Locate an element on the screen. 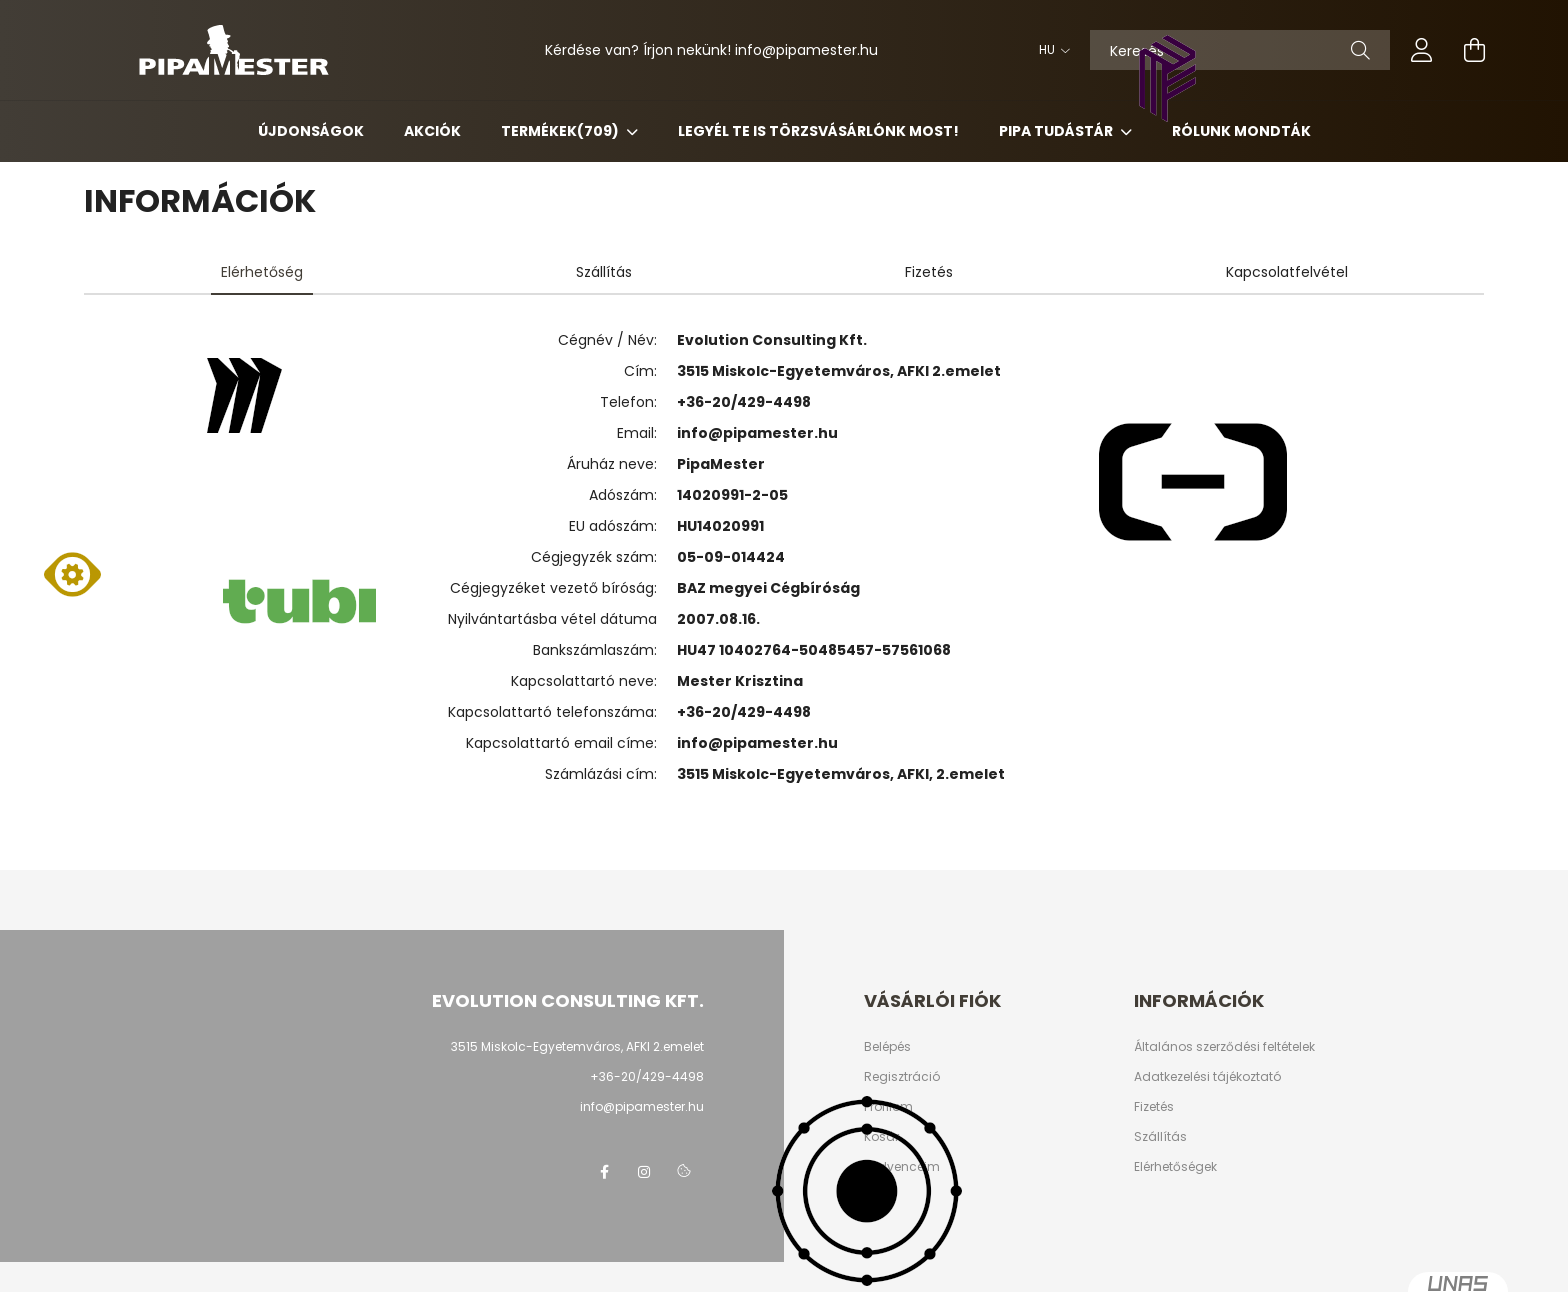 The width and height of the screenshot is (1568, 1292). phabricator code review and project management platform logo is located at coordinates (72, 574).